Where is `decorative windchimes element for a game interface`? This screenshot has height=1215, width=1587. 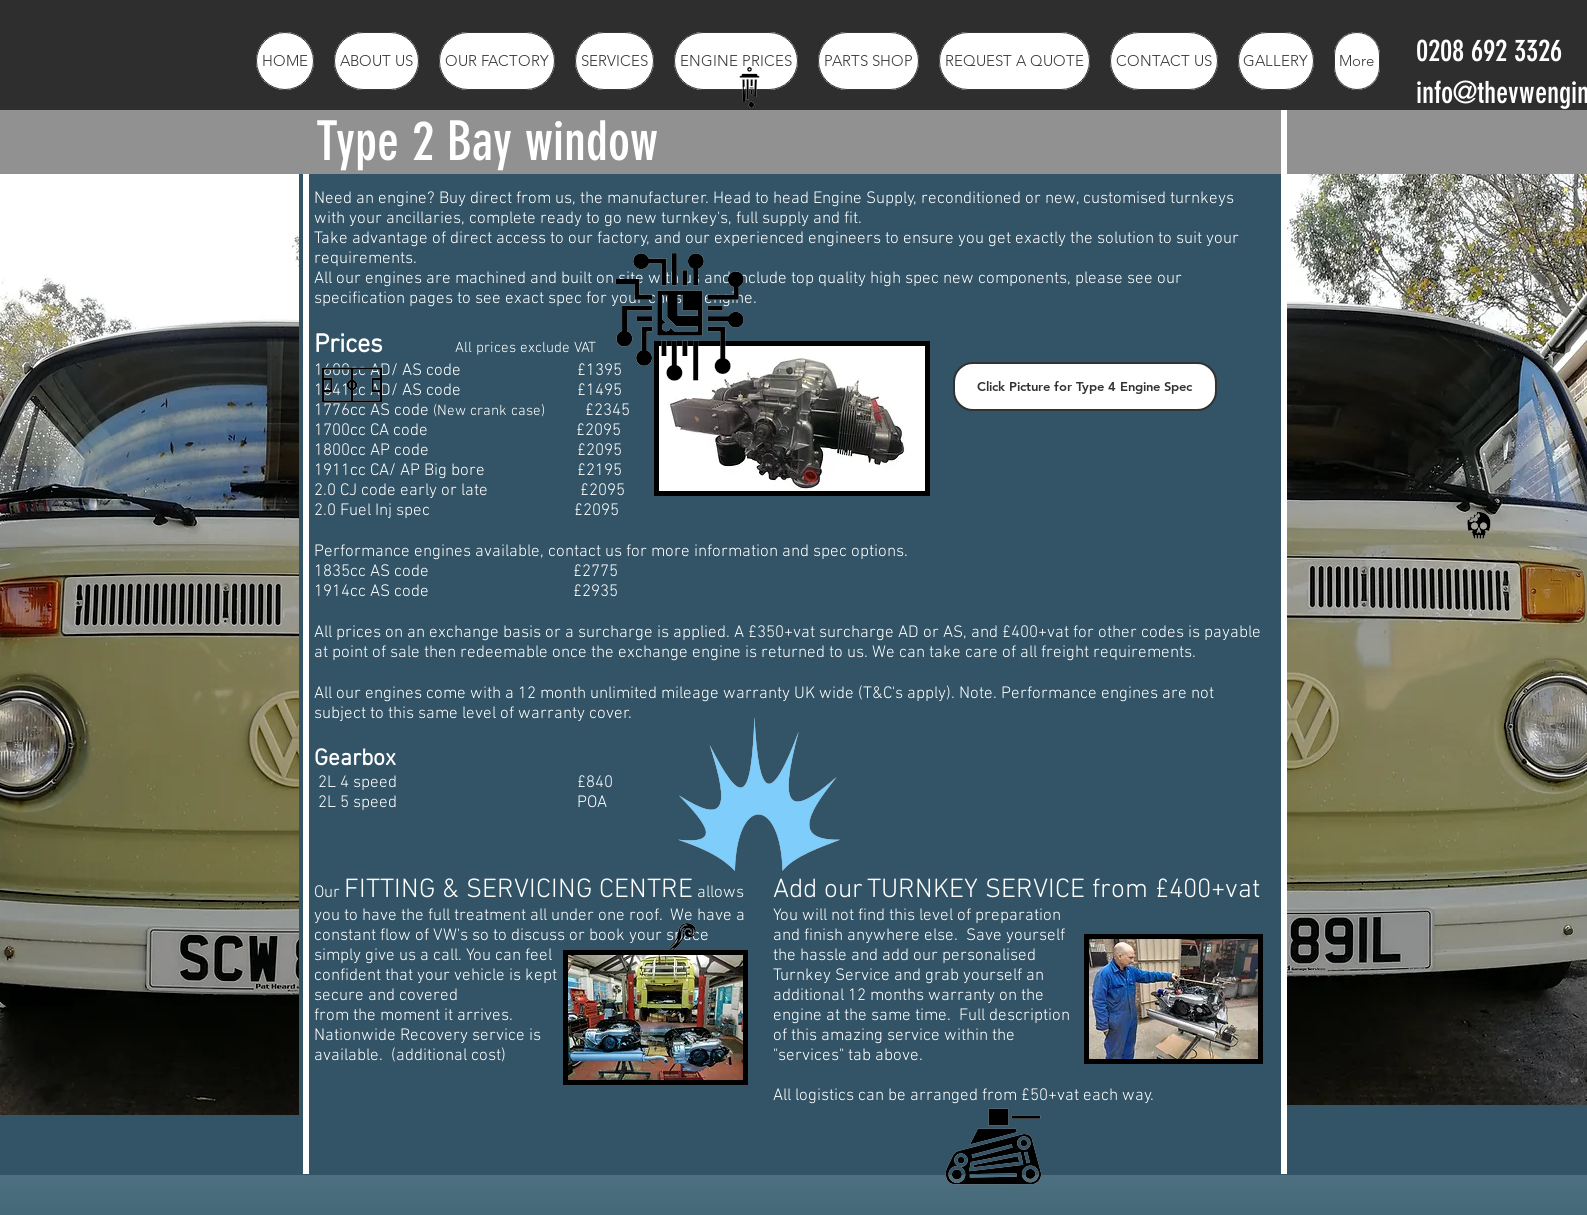
decorative windchimes element for a game interface is located at coordinates (749, 87).